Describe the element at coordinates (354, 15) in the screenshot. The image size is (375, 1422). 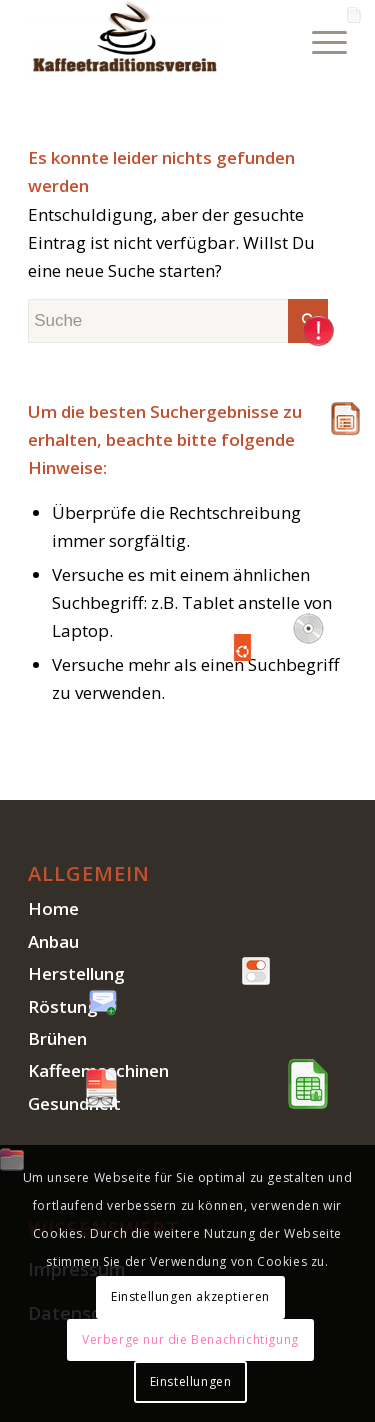
I see `an empty or blank file with no content` at that location.